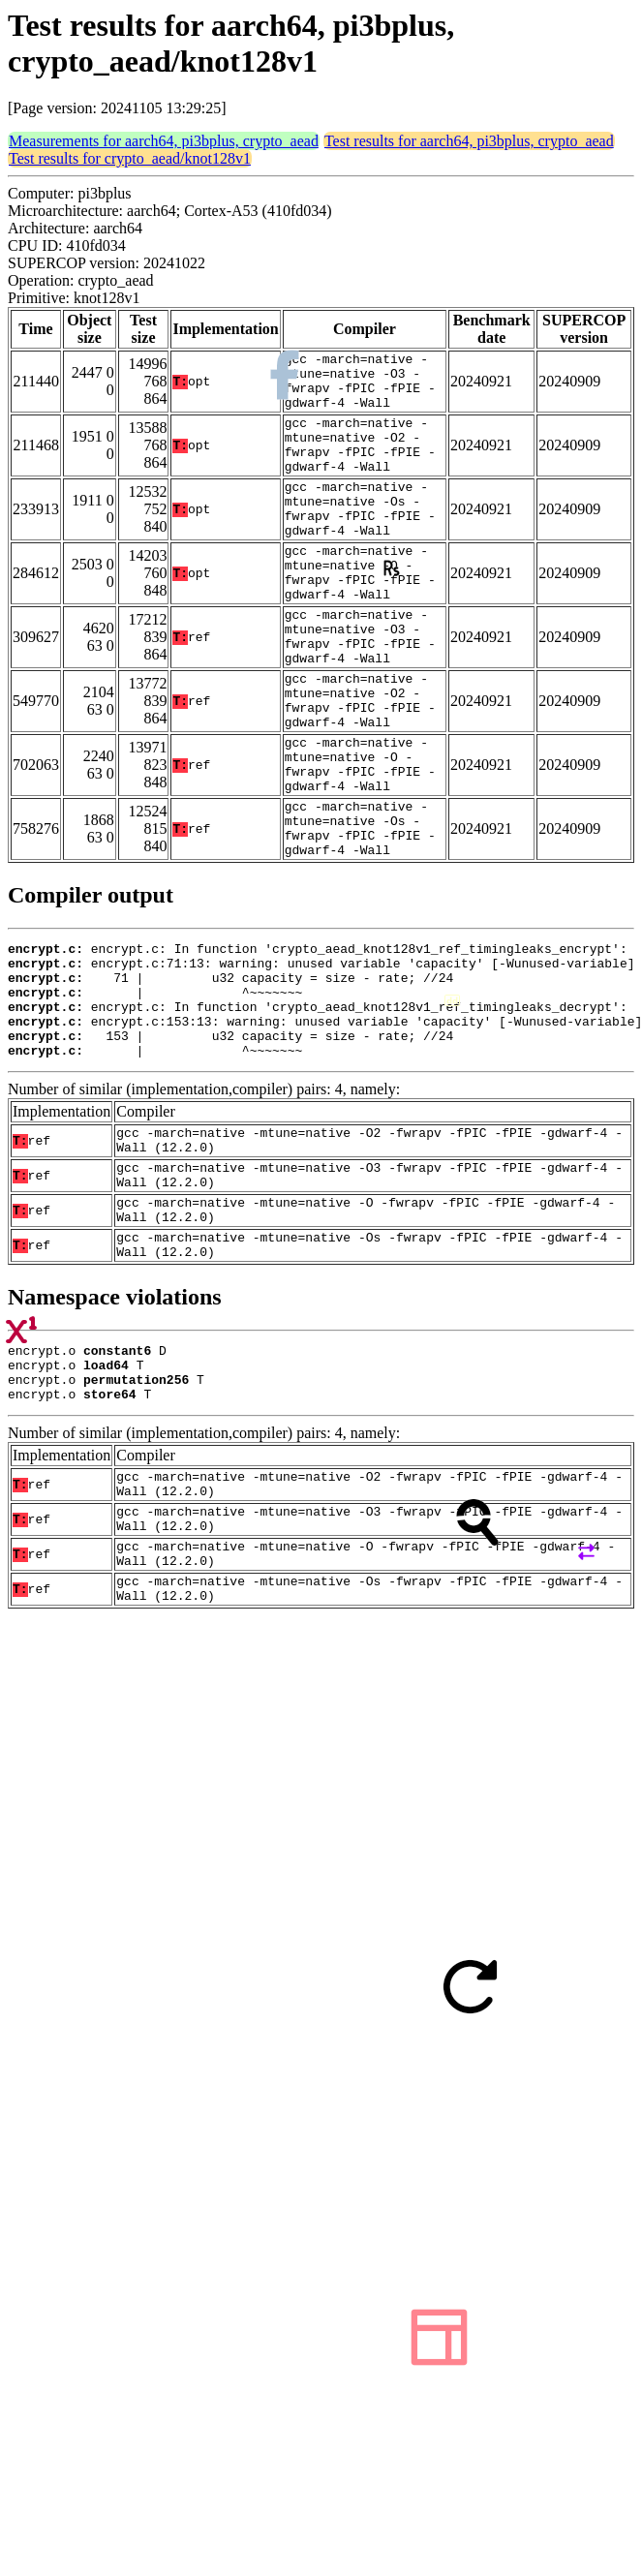 This screenshot has height=2576, width=642. I want to click on indicates price or payment amount in Indian rupees, so click(391, 567).